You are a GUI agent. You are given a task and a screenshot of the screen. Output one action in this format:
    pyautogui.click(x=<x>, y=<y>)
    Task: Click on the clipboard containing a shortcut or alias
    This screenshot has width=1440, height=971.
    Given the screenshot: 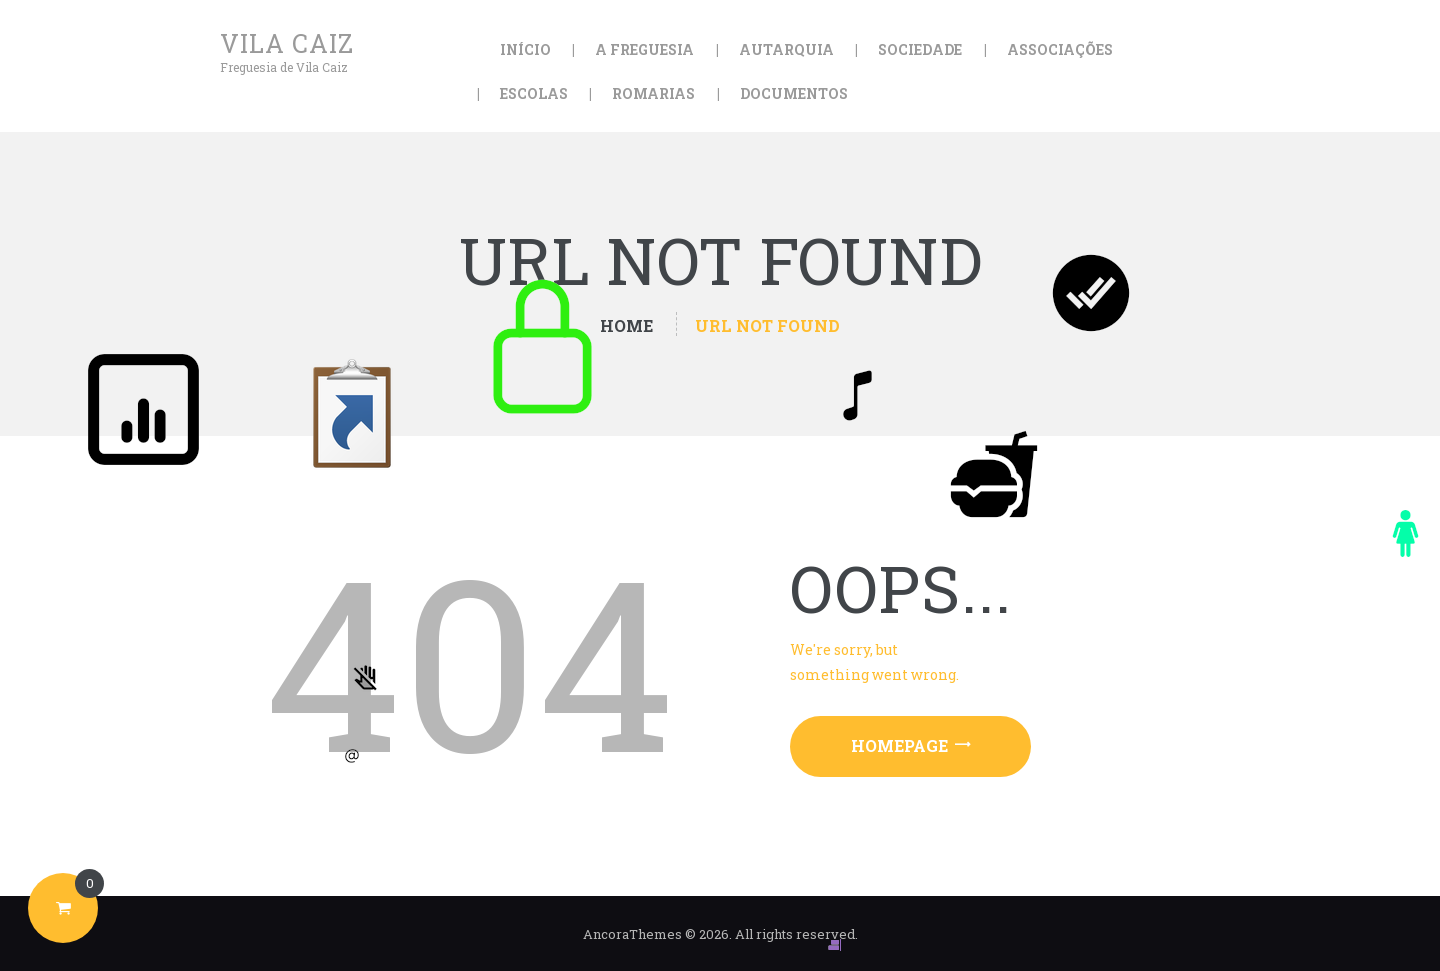 What is the action you would take?
    pyautogui.click(x=352, y=414)
    